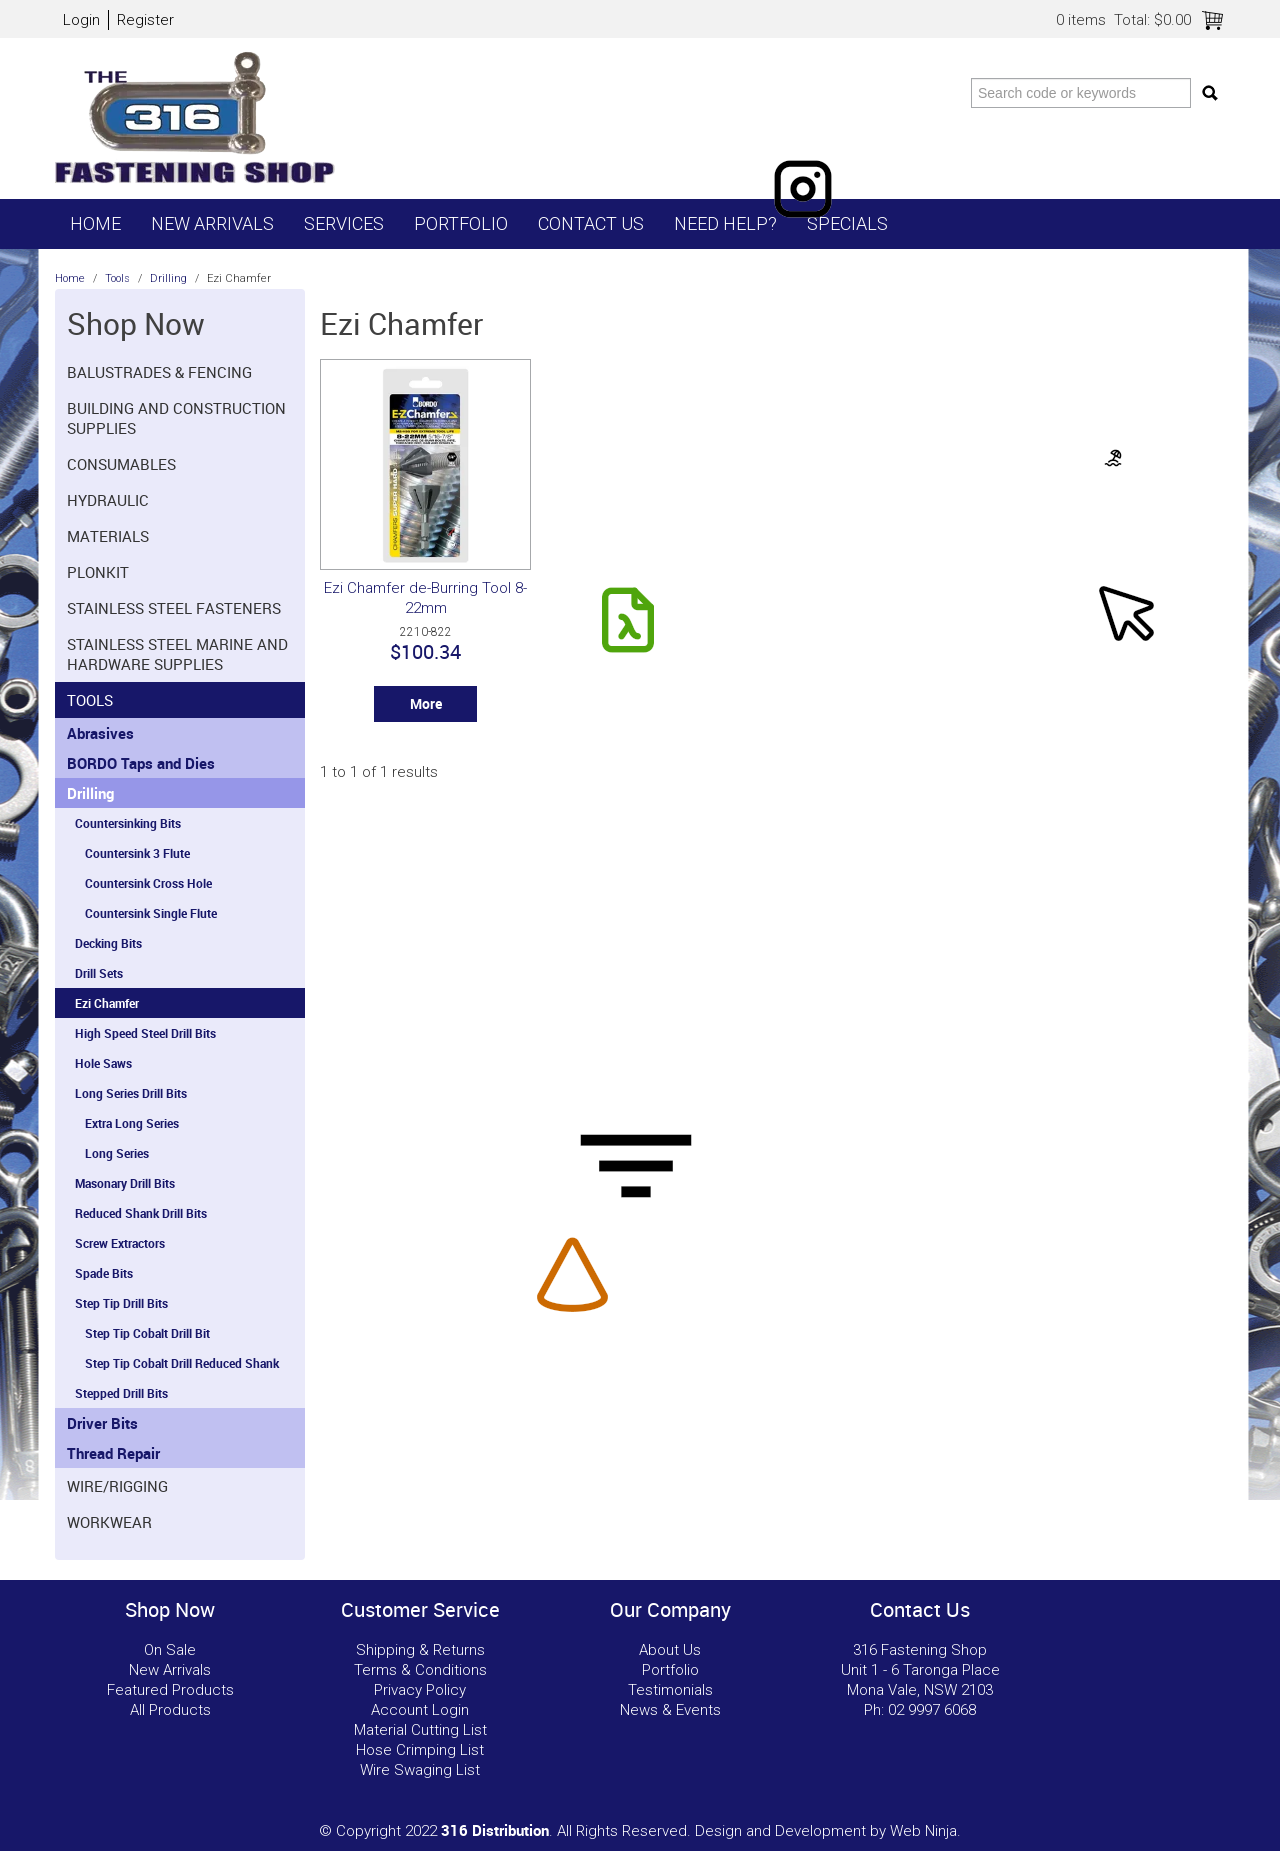  Describe the element at coordinates (572, 1276) in the screenshot. I see `indicates 3D or shape tools` at that location.